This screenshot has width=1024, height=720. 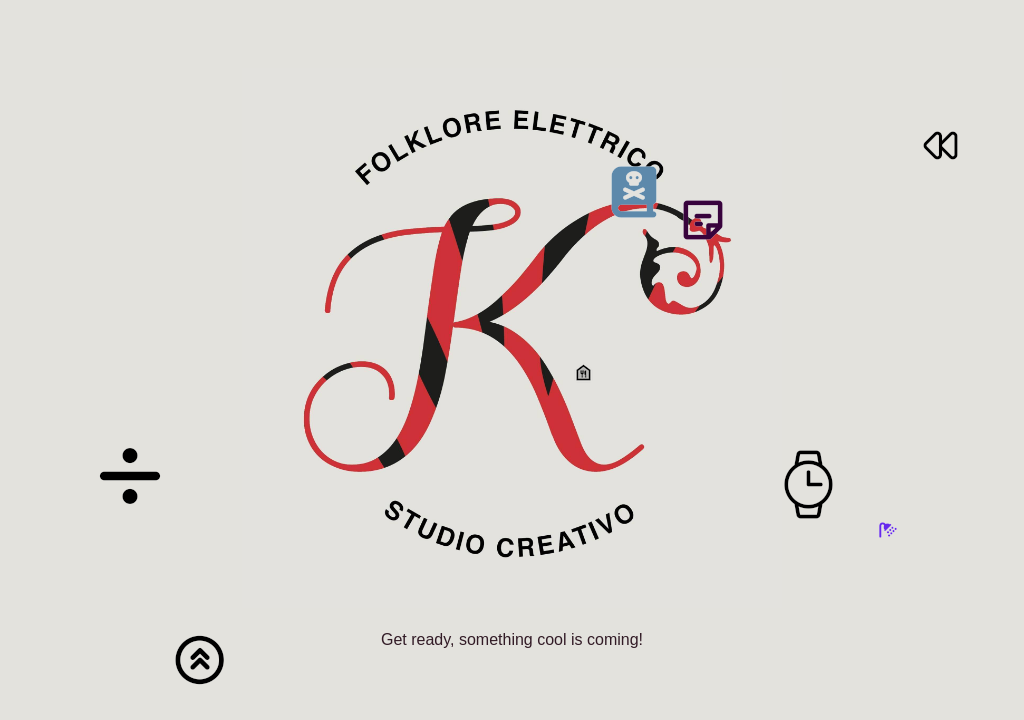 I want to click on scroll to top of page, so click(x=200, y=660).